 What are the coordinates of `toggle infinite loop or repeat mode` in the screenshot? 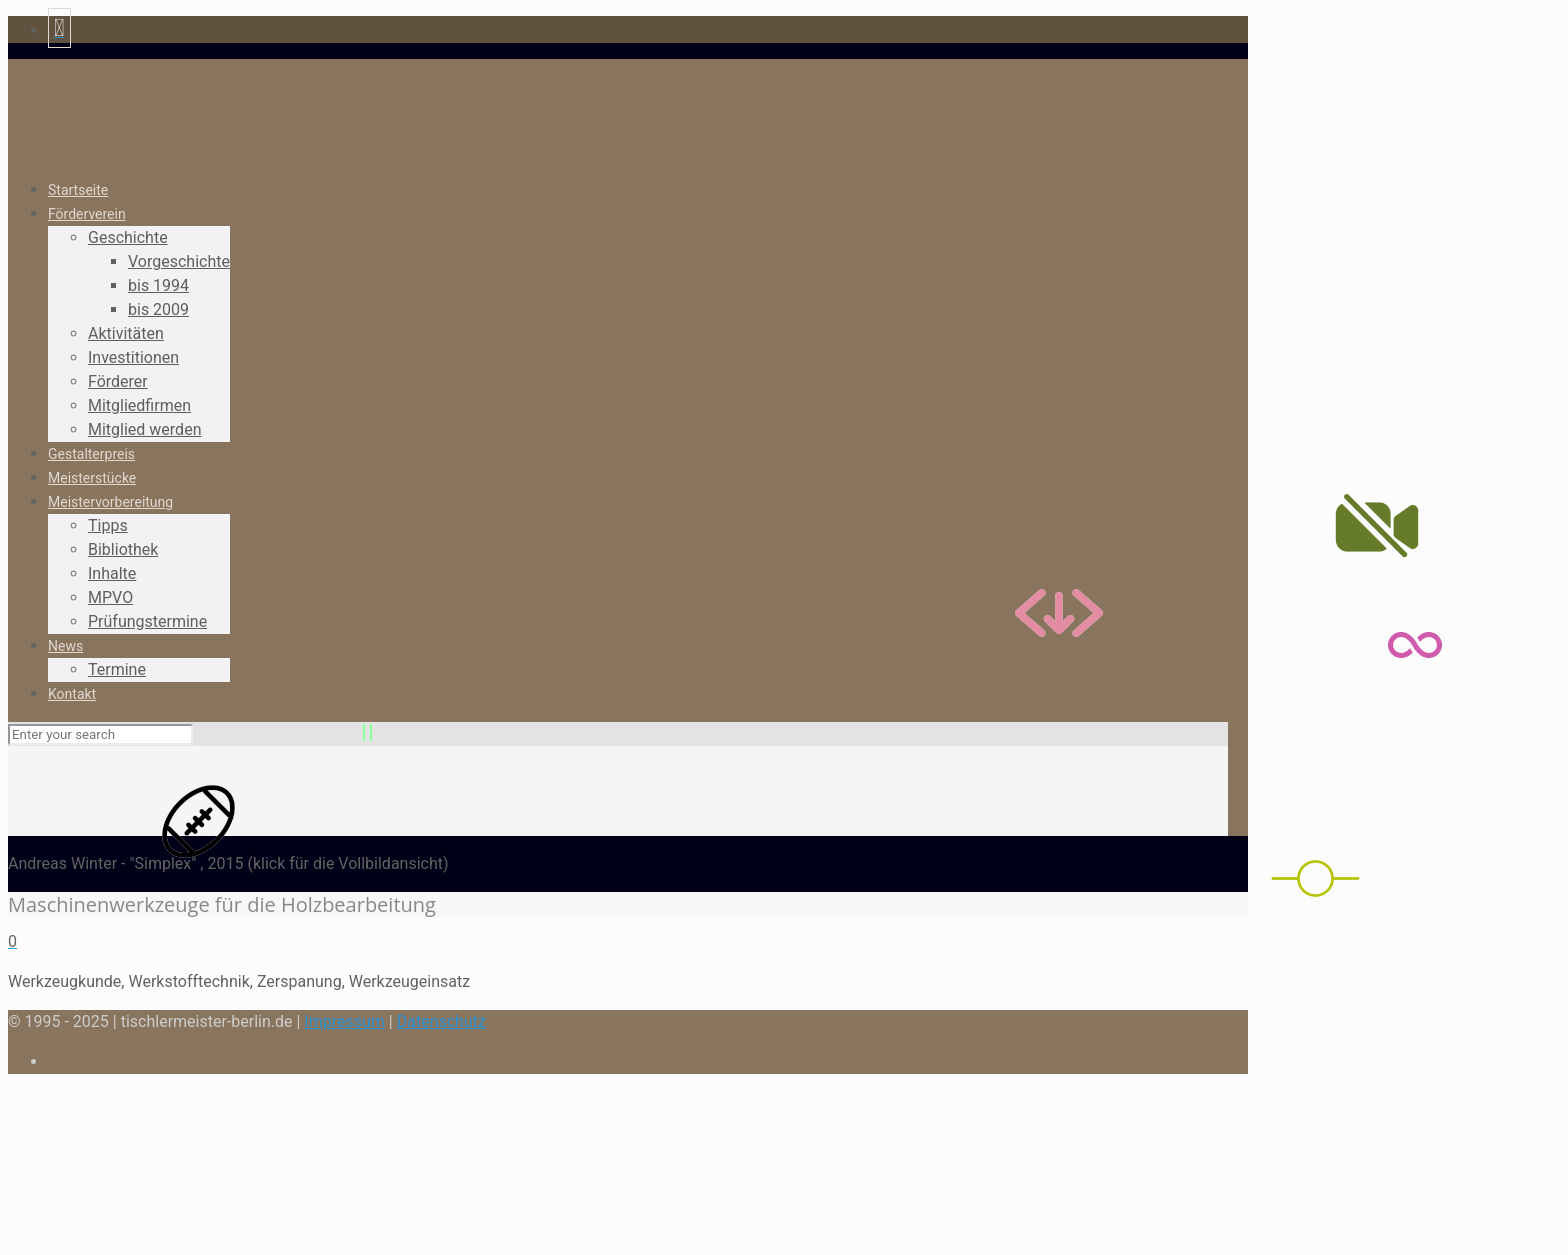 It's located at (1415, 645).